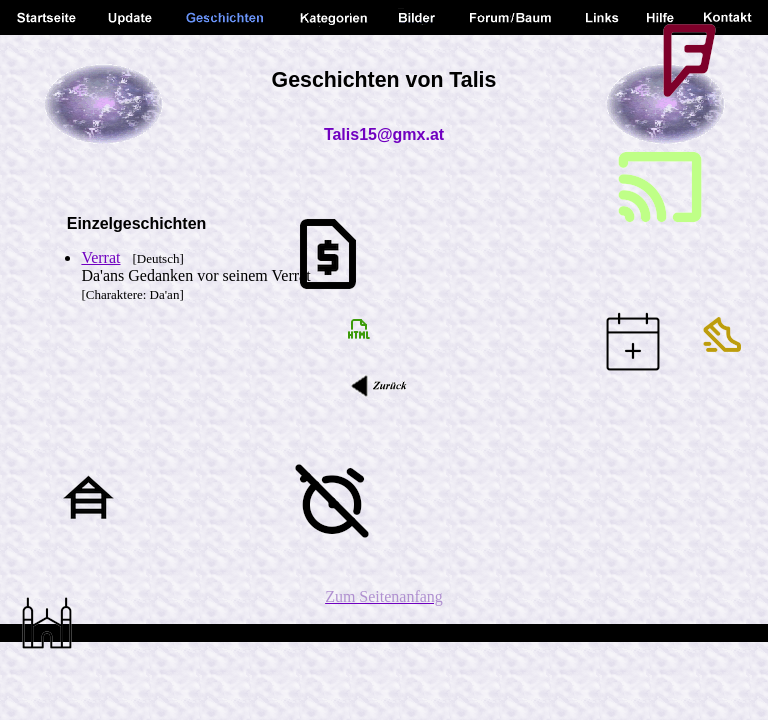  What do you see at coordinates (332, 501) in the screenshot?
I see `disable or turn off alarm` at bounding box center [332, 501].